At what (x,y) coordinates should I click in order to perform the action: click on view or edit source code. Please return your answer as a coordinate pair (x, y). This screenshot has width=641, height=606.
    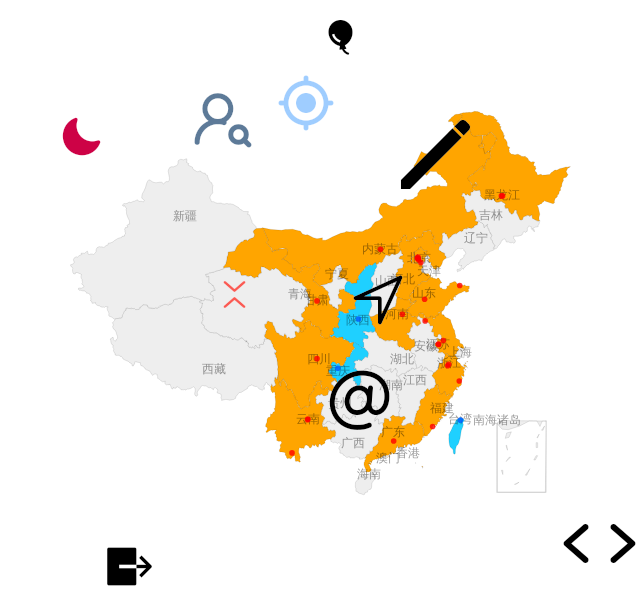
    Looking at the image, I should click on (599, 543).